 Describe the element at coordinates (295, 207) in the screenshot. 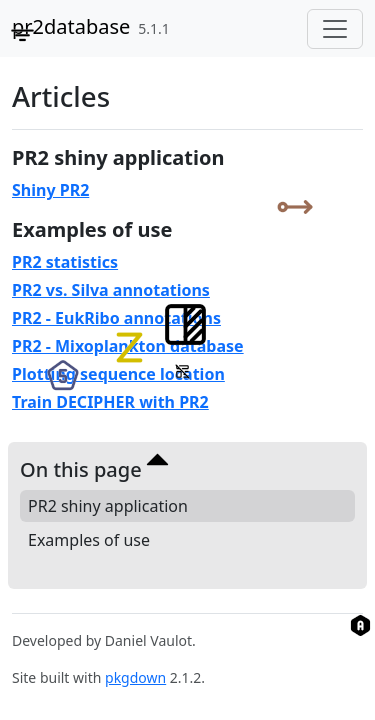

I see `proceed to the next step` at that location.